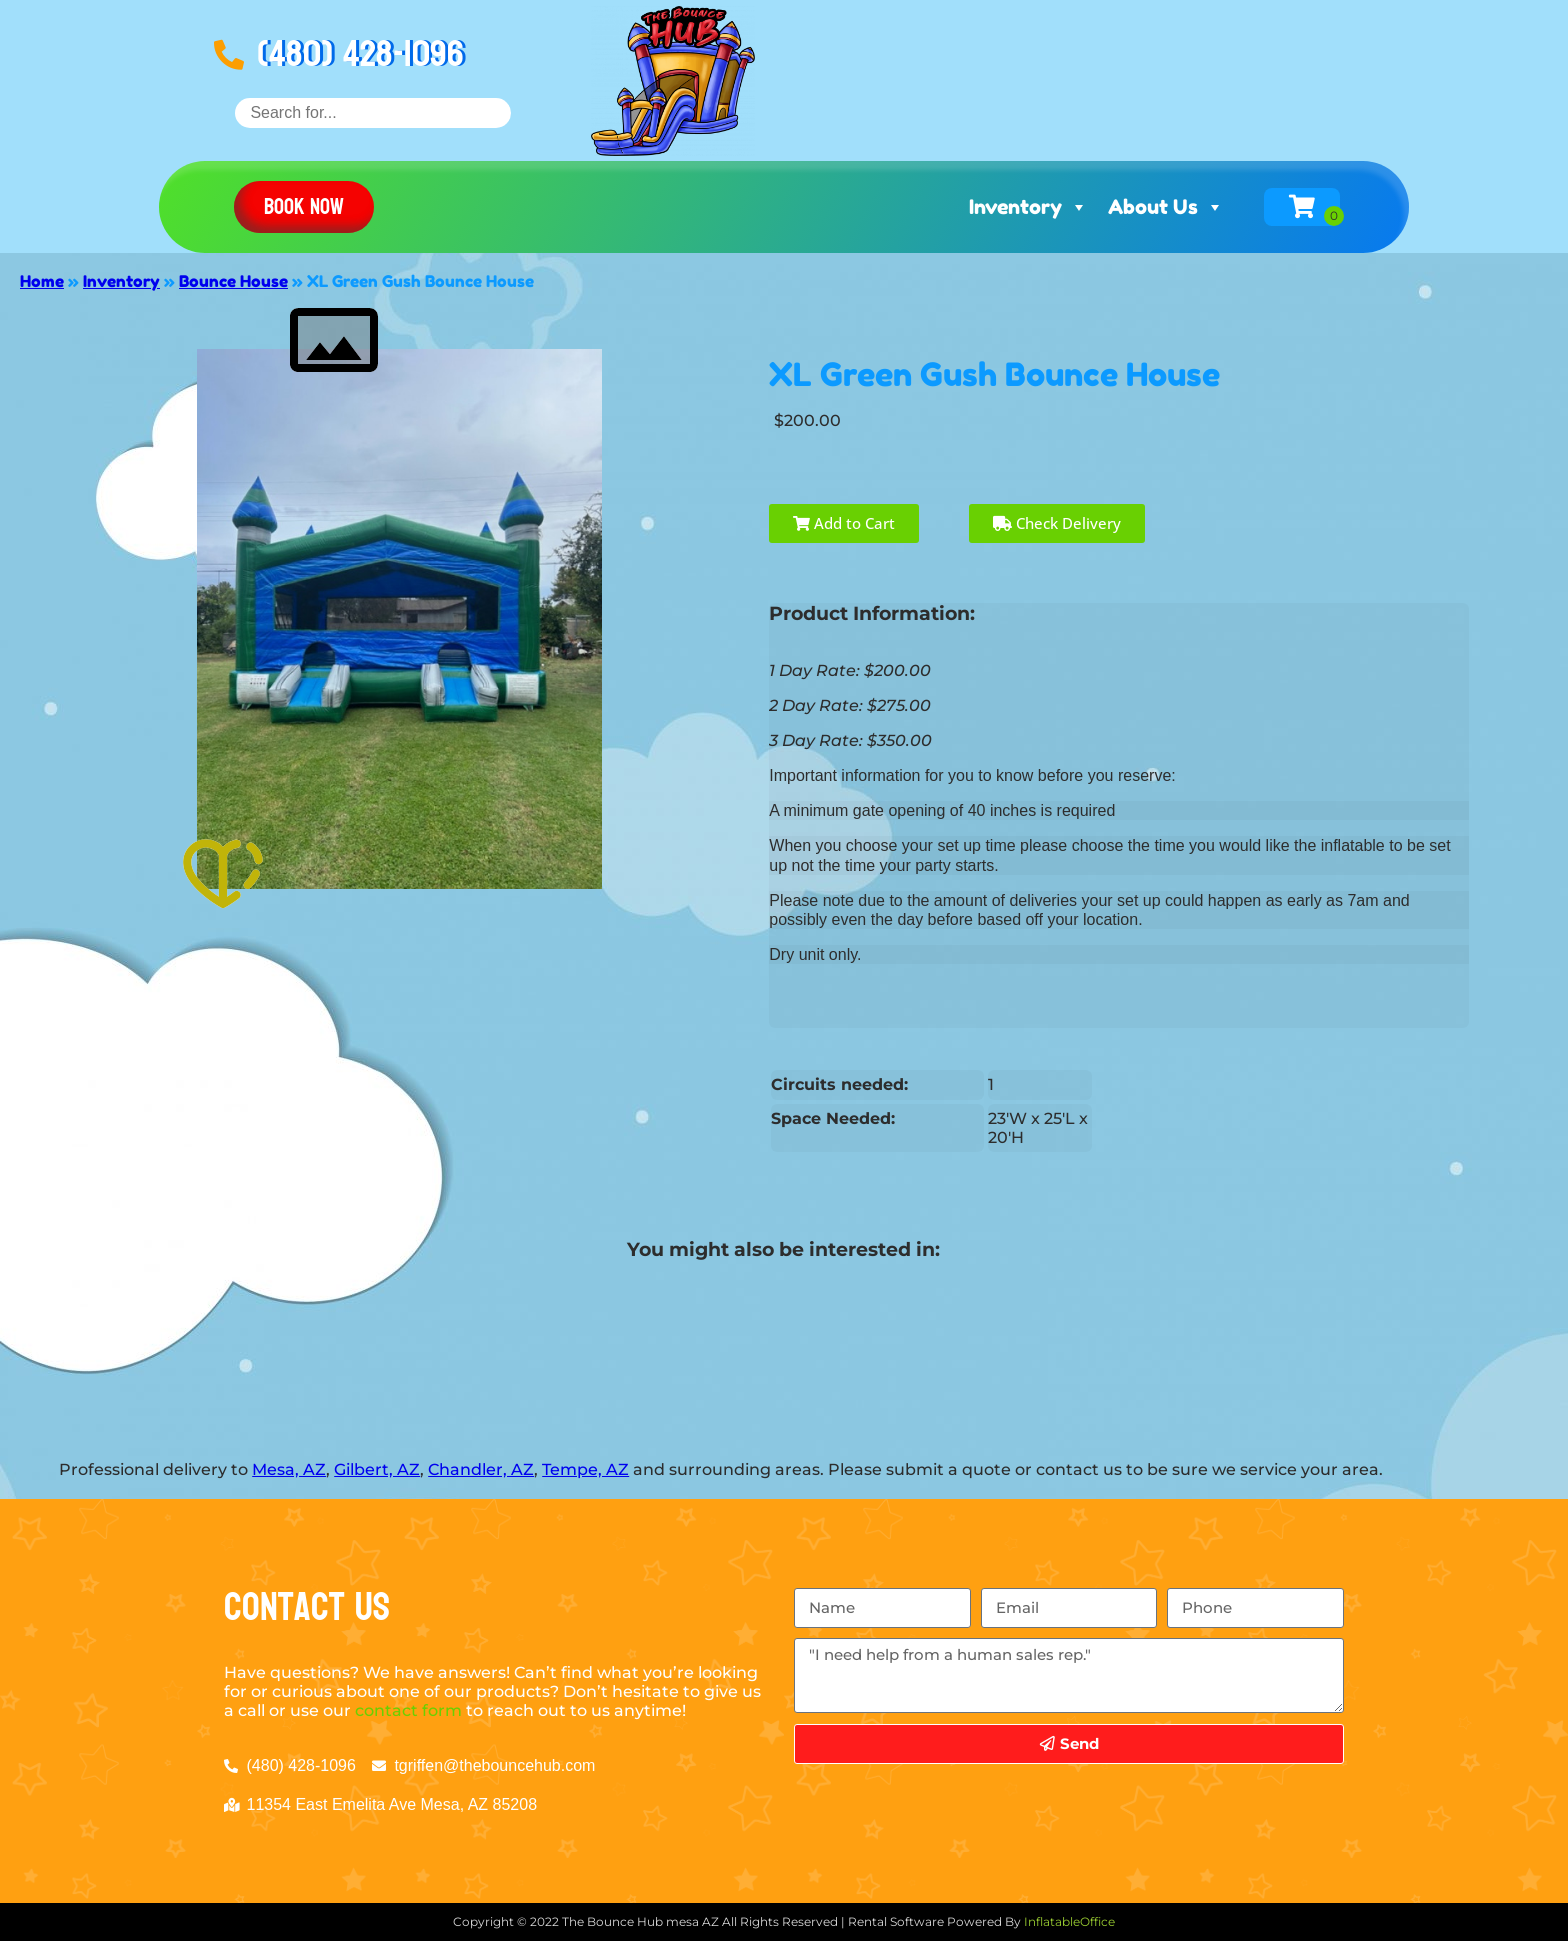 The height and width of the screenshot is (1941, 1568). I want to click on indicates partial like or favorite status, so click(223, 871).